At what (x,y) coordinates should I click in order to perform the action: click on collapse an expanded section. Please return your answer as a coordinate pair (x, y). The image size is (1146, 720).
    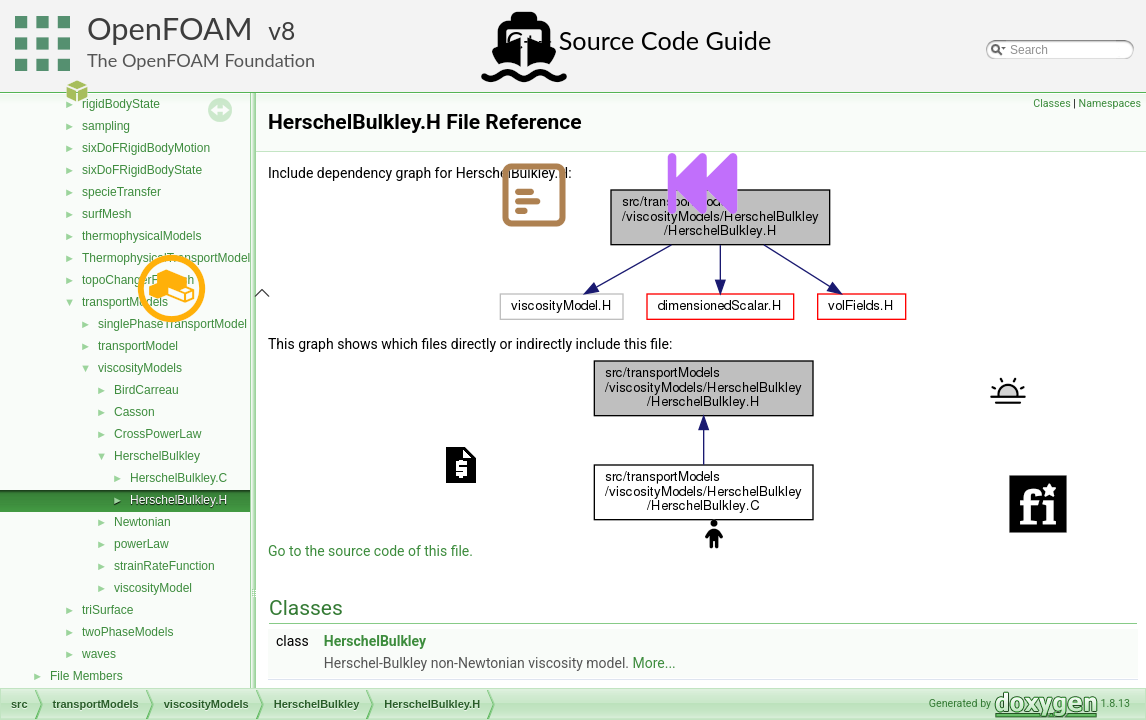
    Looking at the image, I should click on (262, 297).